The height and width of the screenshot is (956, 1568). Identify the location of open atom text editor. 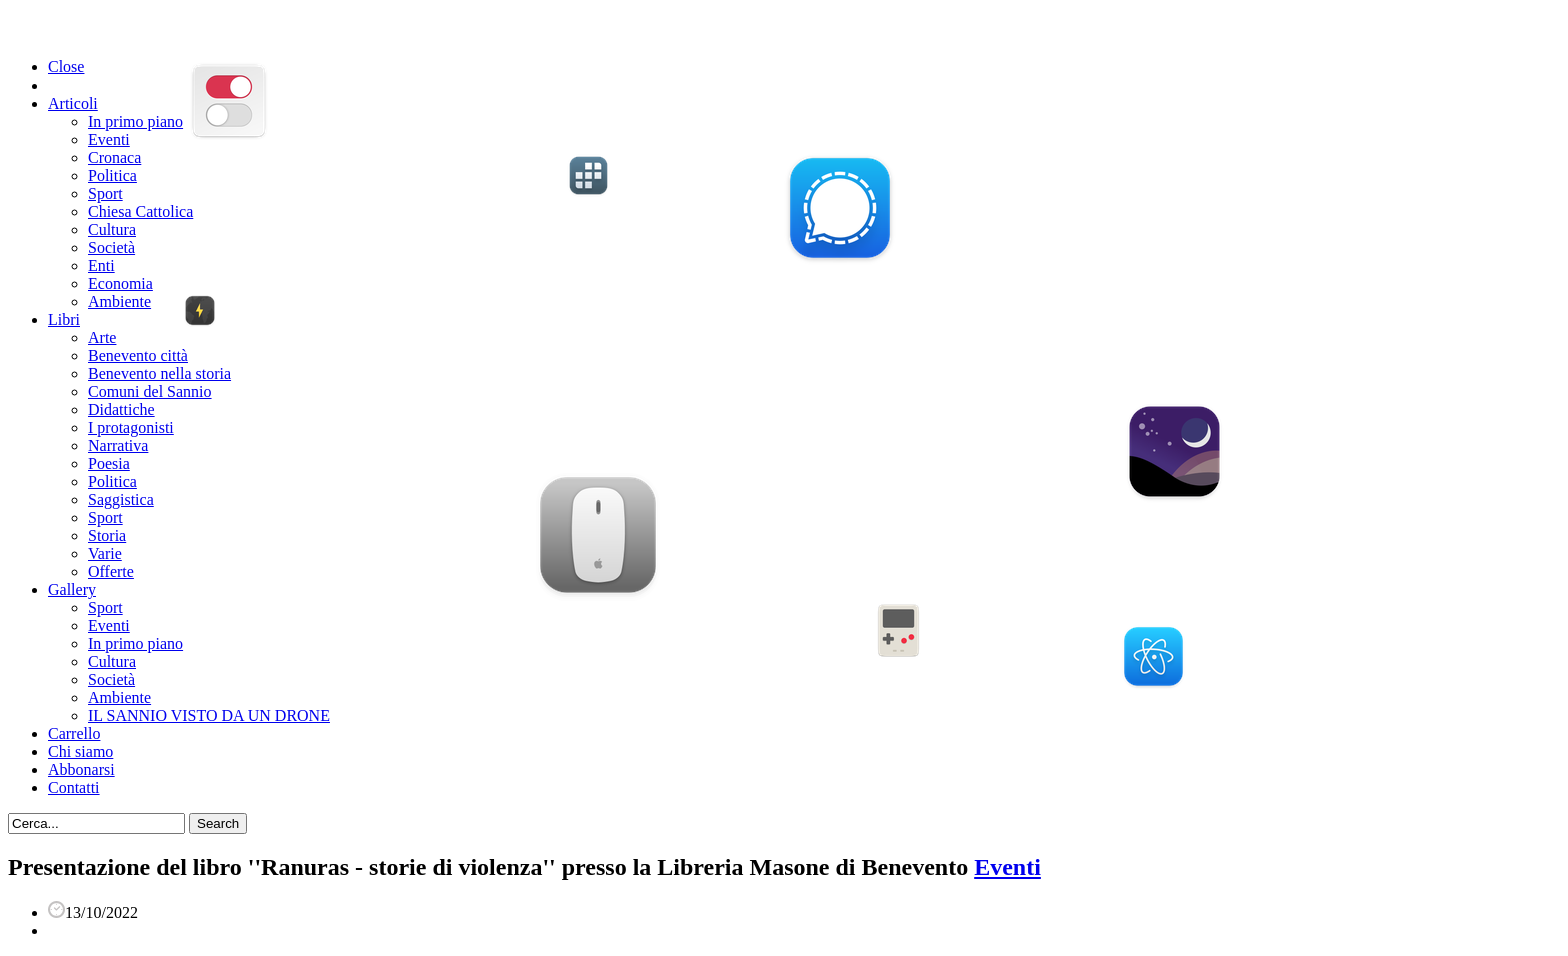
(1153, 656).